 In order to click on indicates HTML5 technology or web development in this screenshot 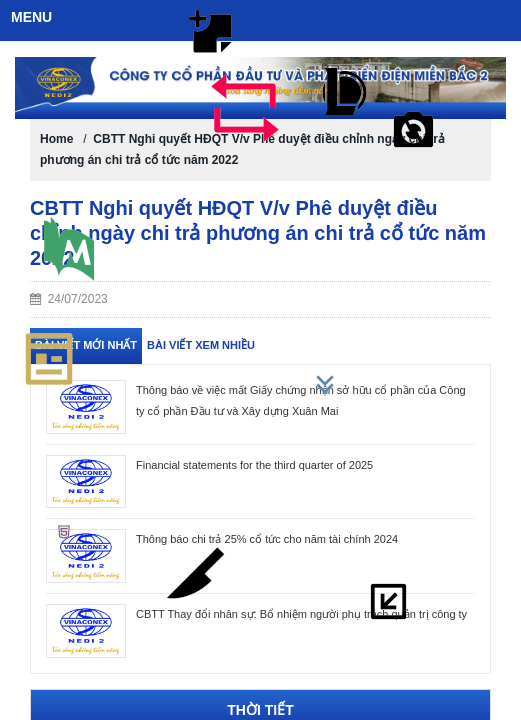, I will do `click(64, 532)`.